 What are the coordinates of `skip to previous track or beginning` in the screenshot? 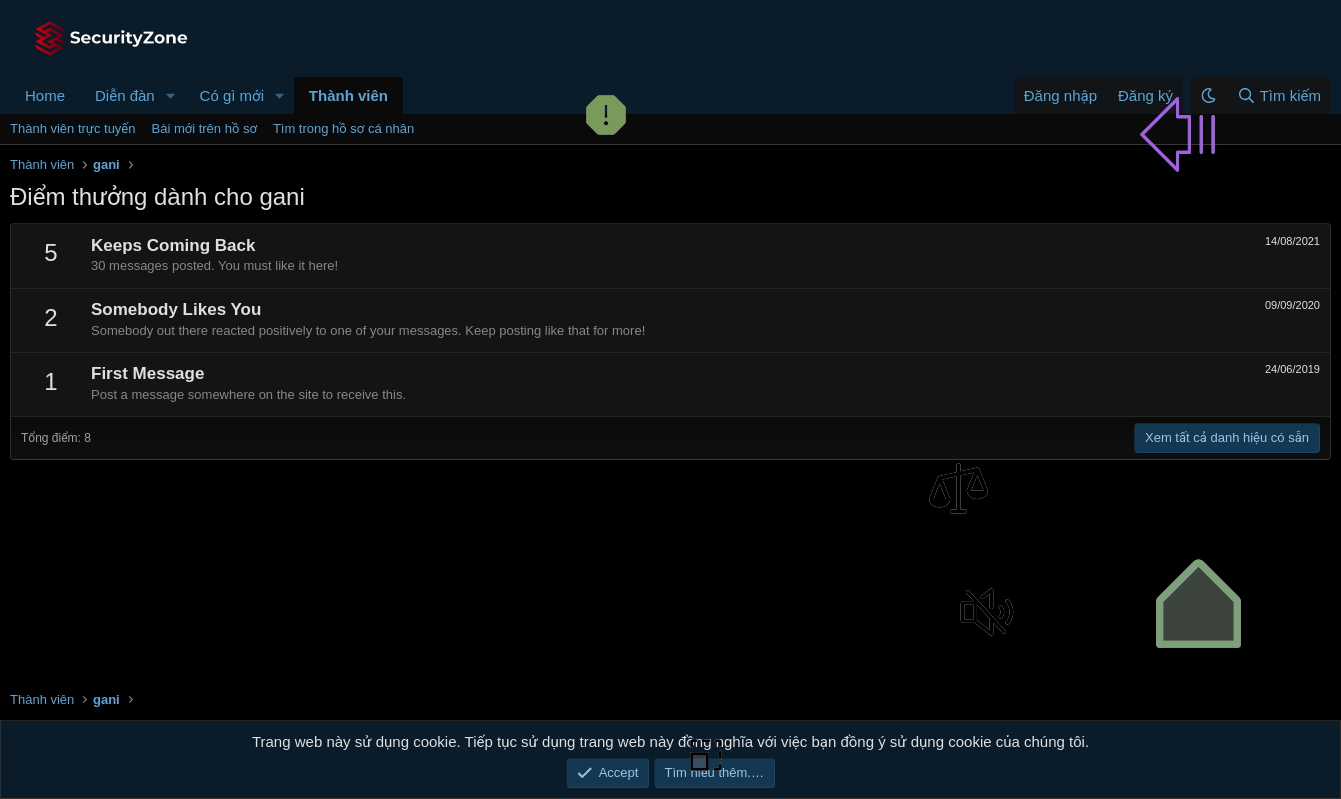 It's located at (1180, 134).